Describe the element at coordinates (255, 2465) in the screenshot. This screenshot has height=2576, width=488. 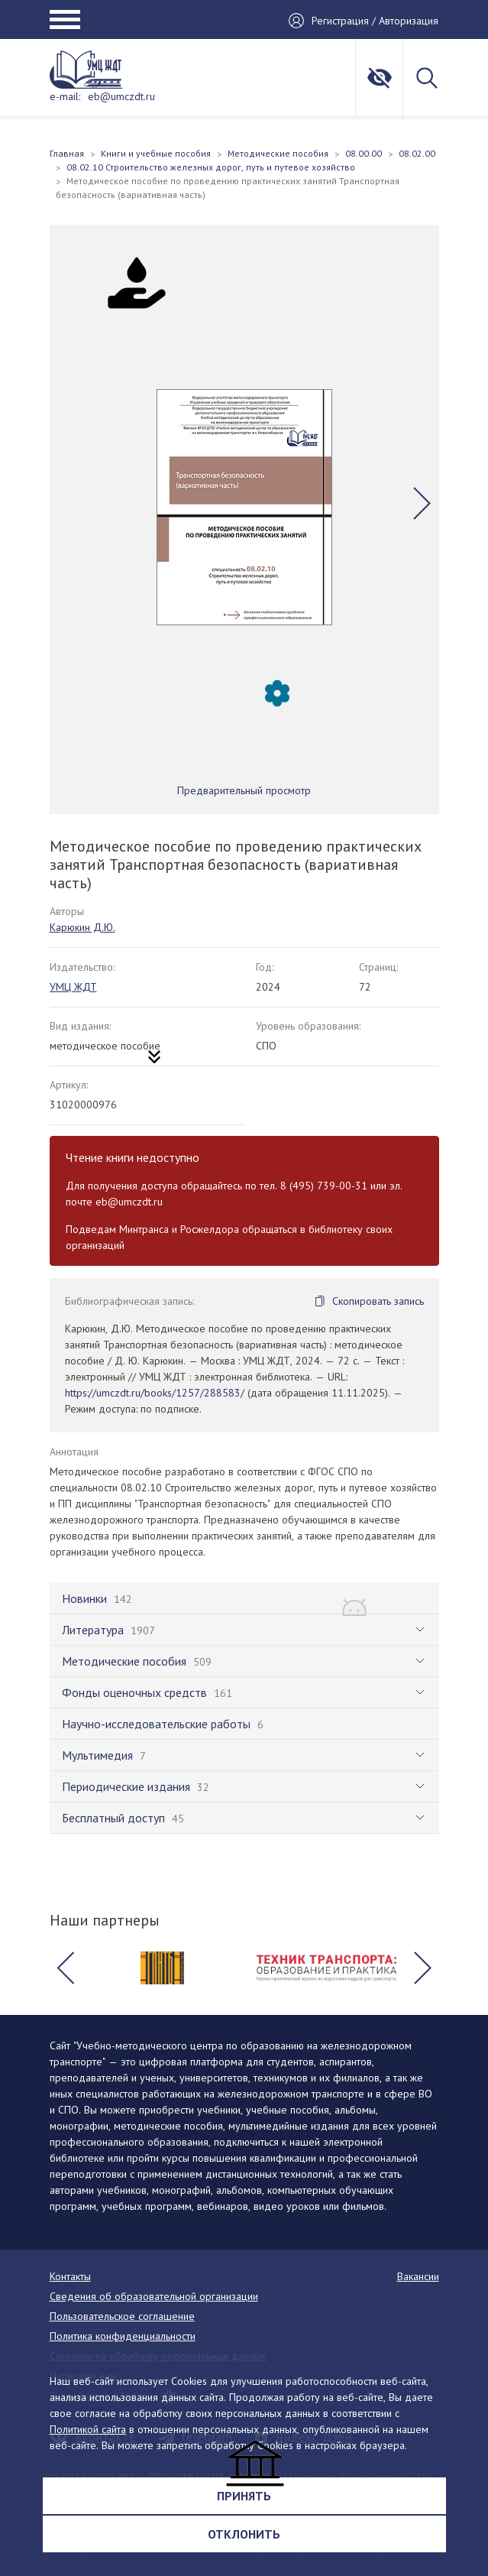
I see `access banking or financial services` at that location.